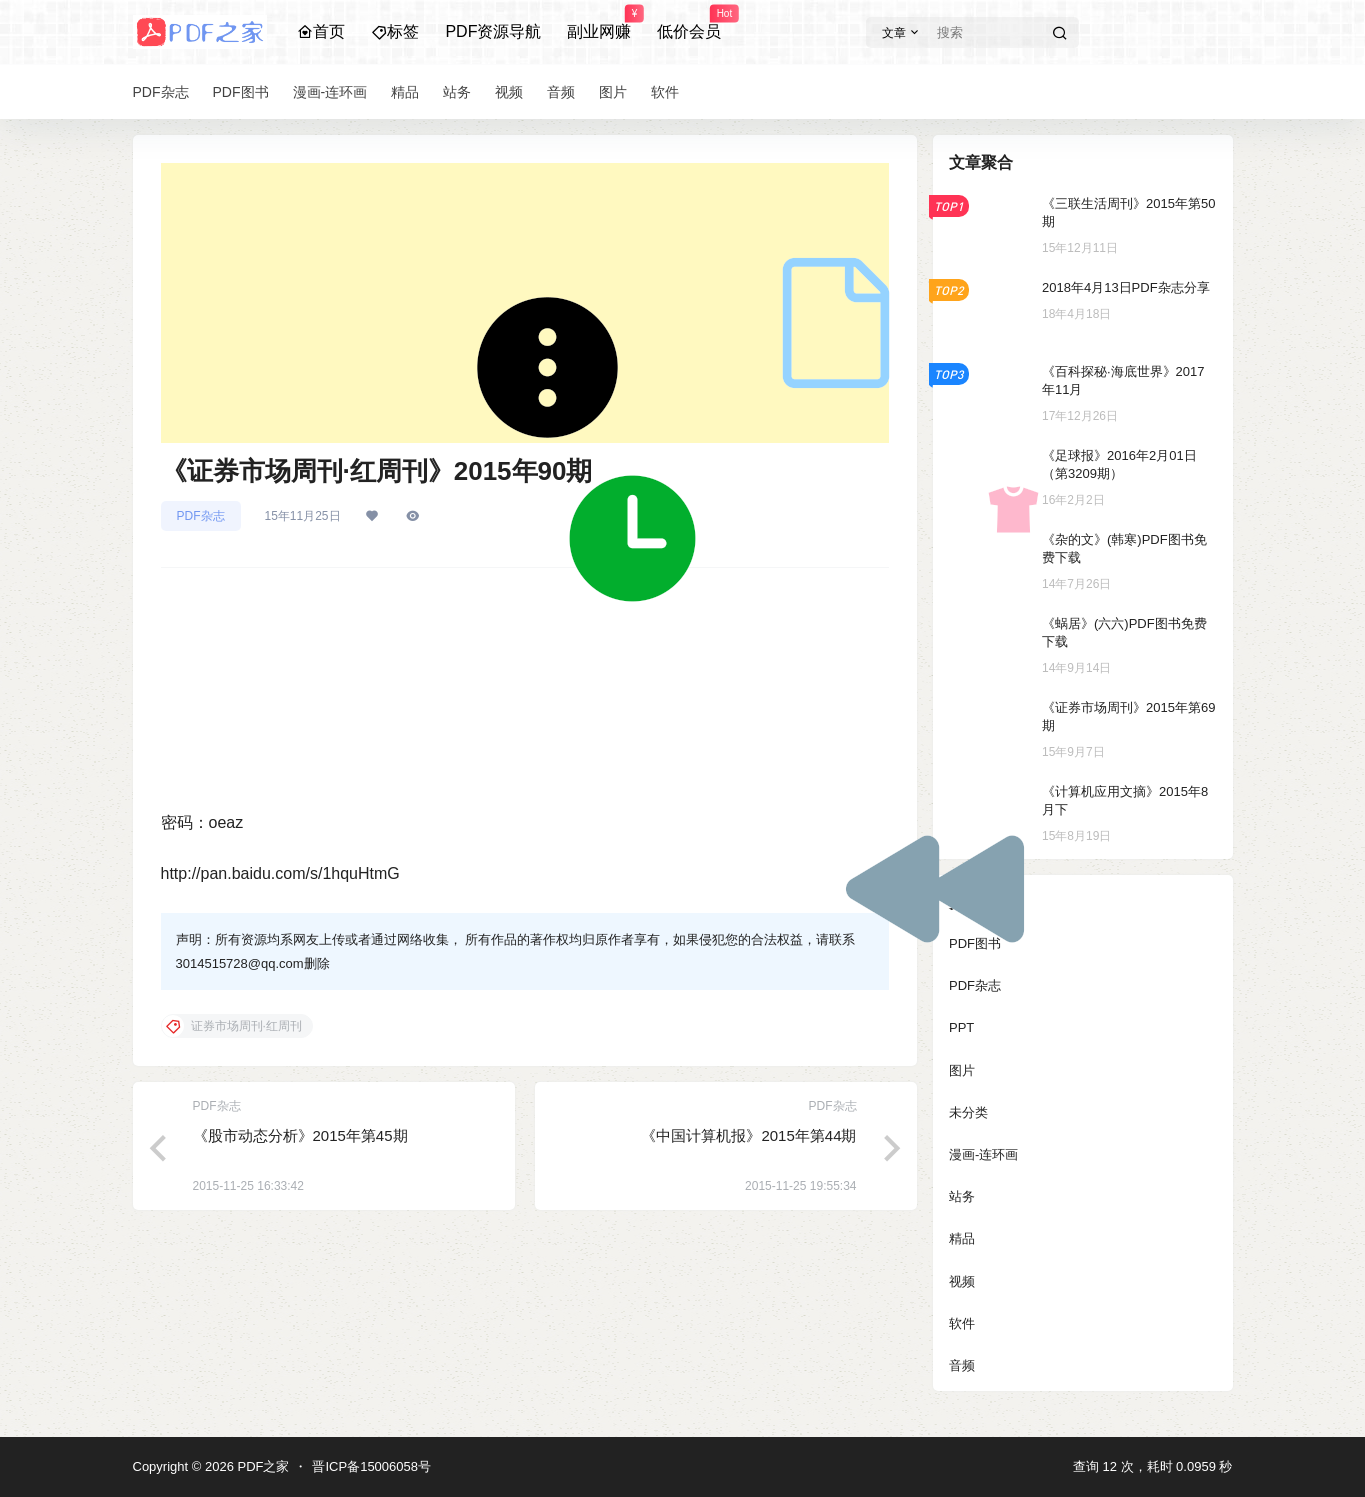 The image size is (1365, 1497). What do you see at coordinates (935, 889) in the screenshot?
I see `skip to previous track` at bounding box center [935, 889].